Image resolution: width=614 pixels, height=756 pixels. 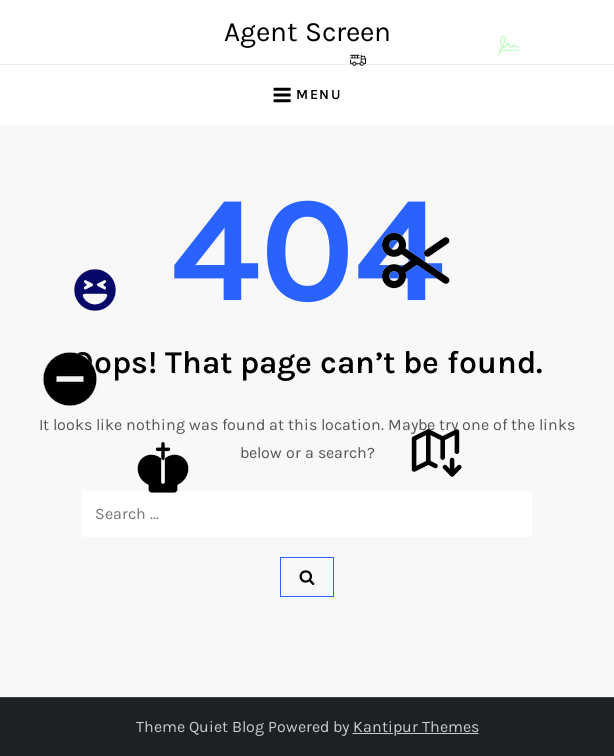 I want to click on indicates premium or royal status, so click(x=163, y=471).